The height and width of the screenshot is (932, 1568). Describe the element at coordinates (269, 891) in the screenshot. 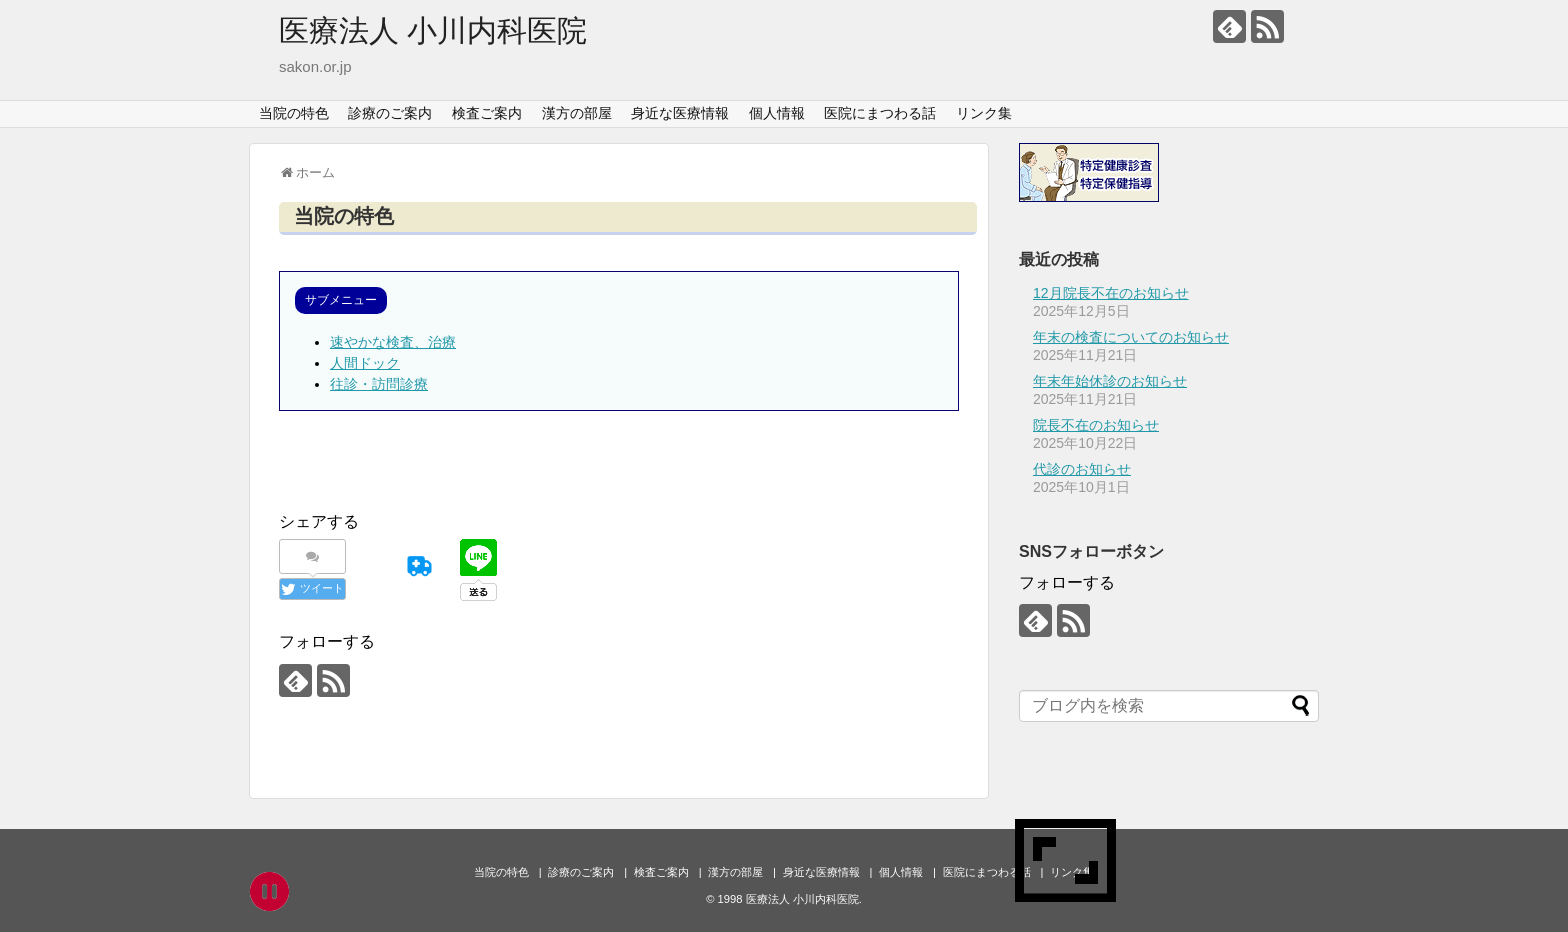

I see `pause media playback` at that location.